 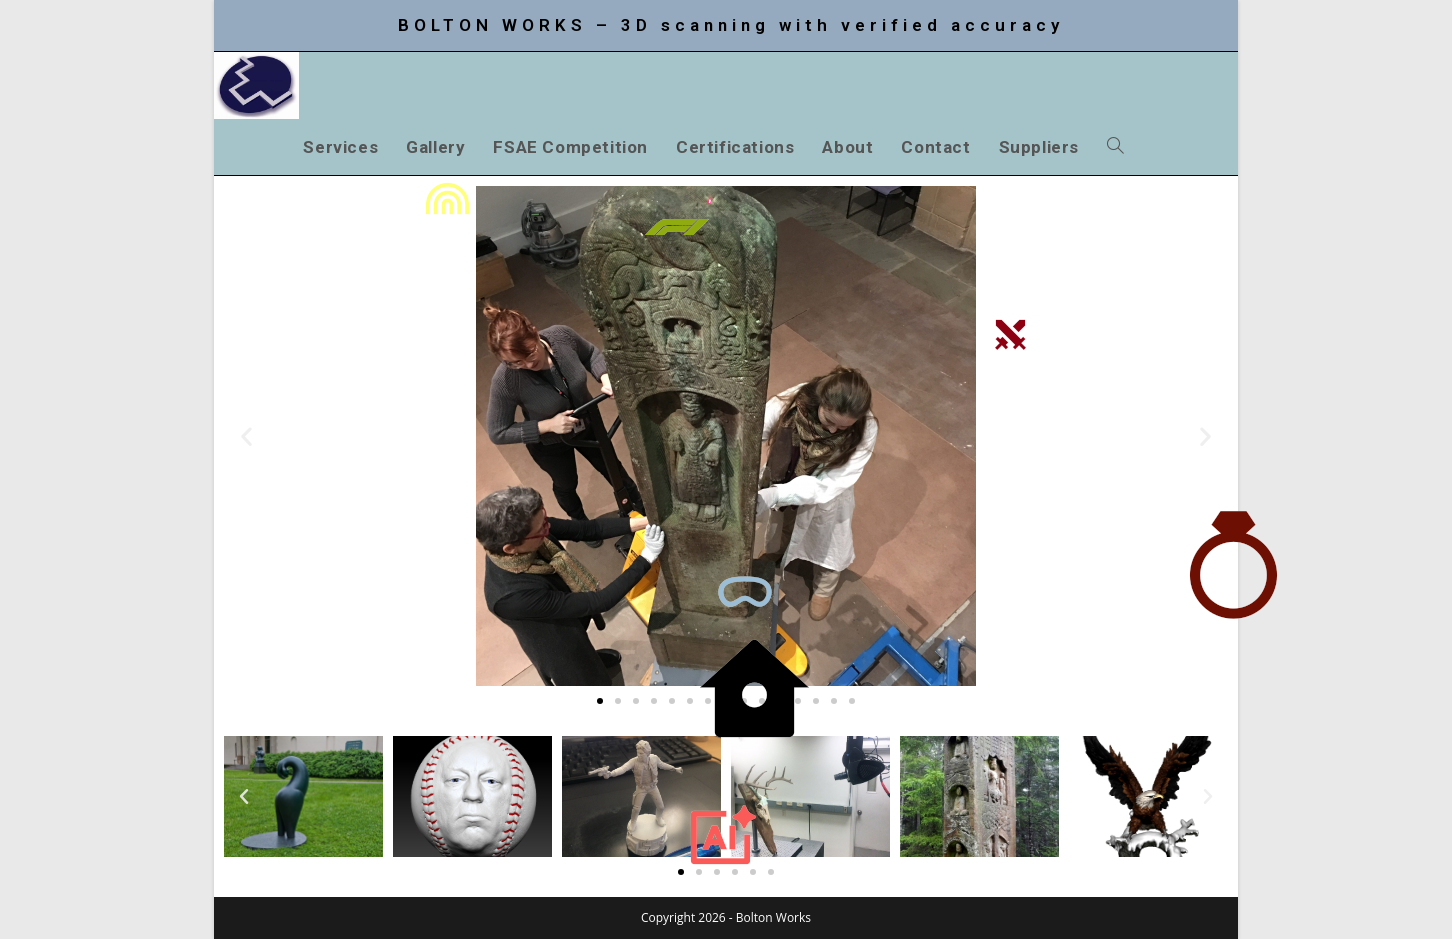 I want to click on access virtual reality or immersive mode, so click(x=745, y=591).